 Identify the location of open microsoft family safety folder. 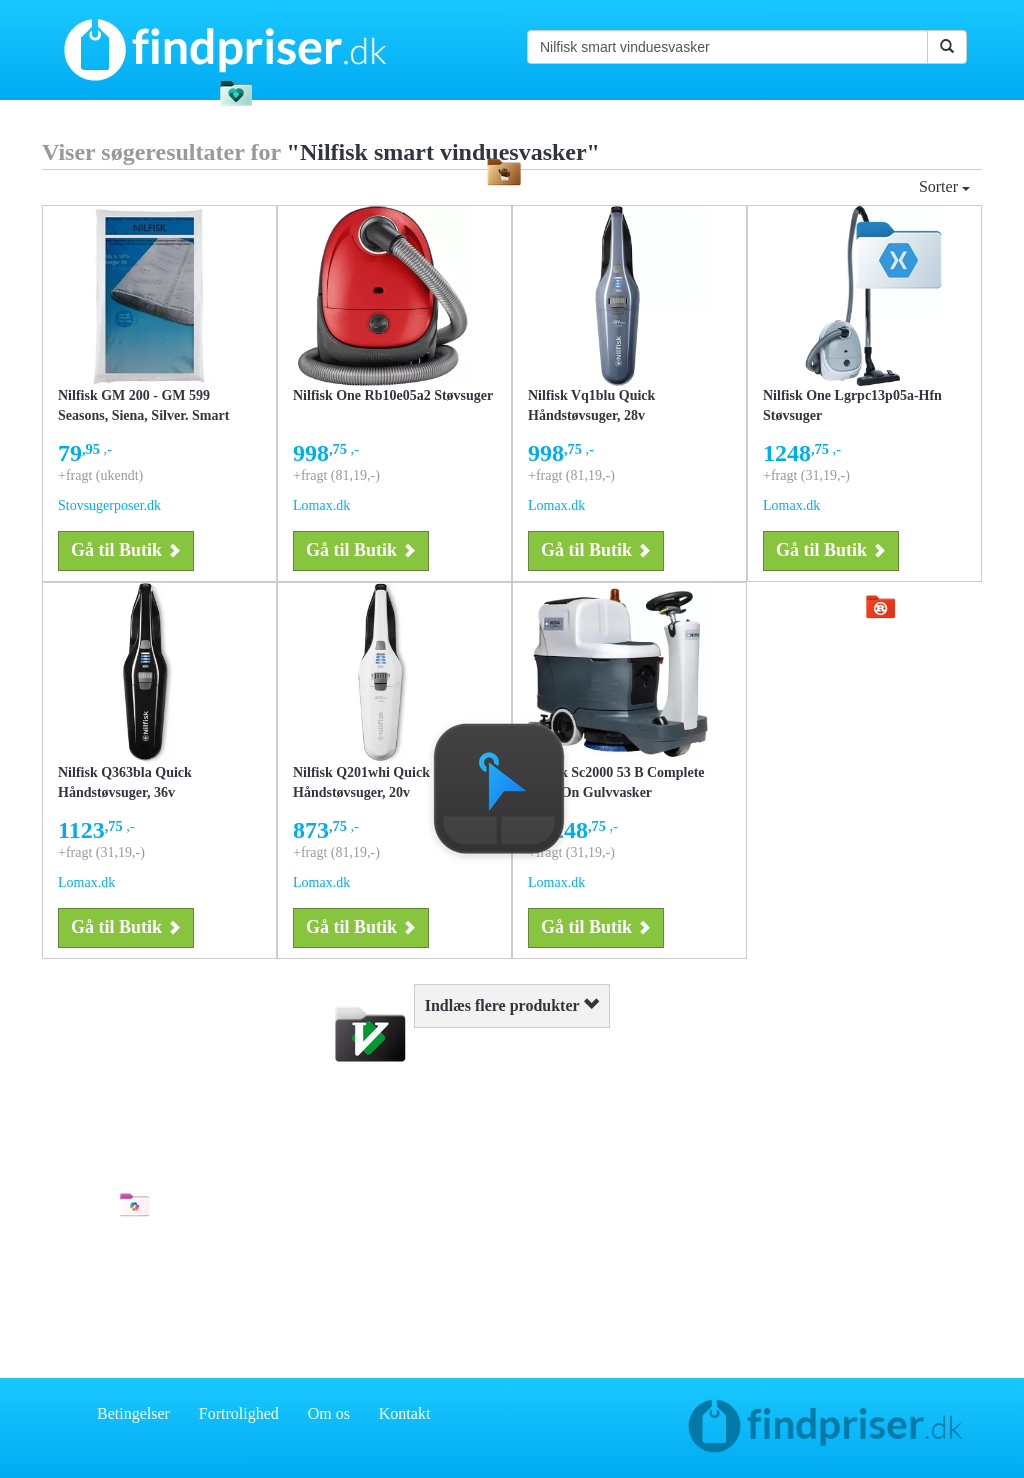
(236, 94).